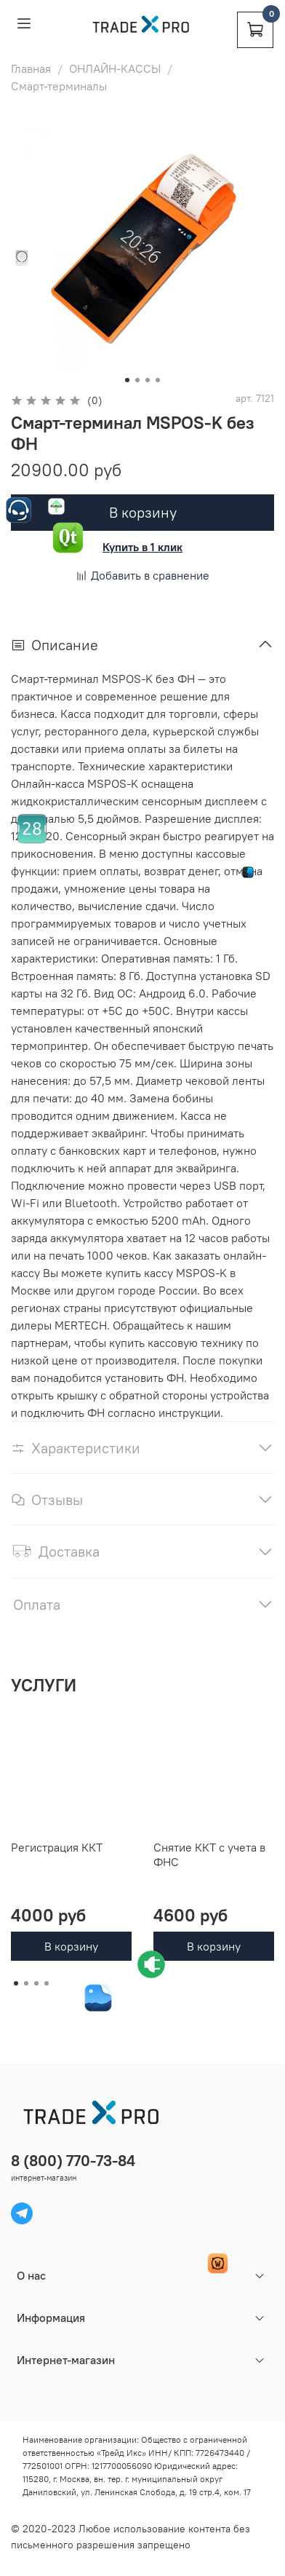 This screenshot has height=2576, width=285. What do you see at coordinates (68, 537) in the screenshot?
I see `launch qt creator development environment` at bounding box center [68, 537].